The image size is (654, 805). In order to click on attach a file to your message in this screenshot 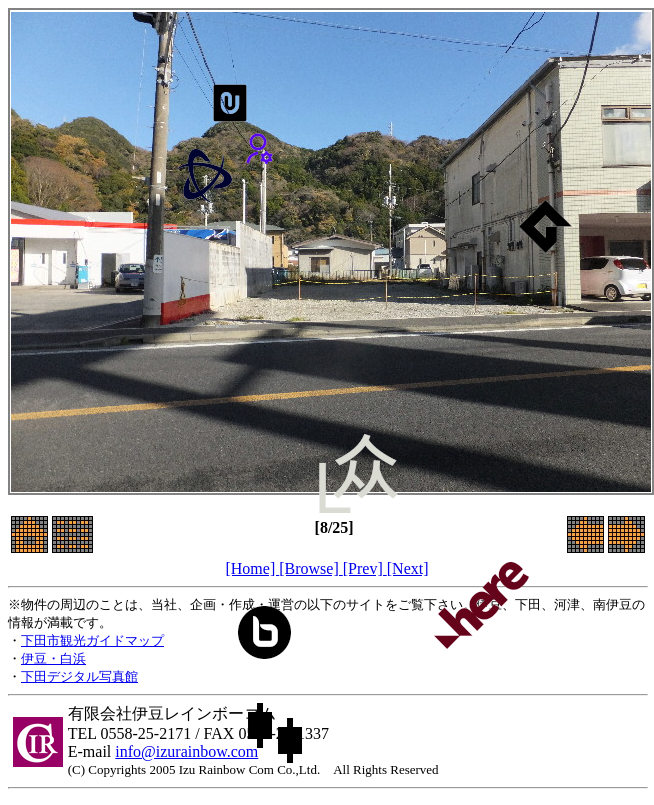, I will do `click(230, 103)`.